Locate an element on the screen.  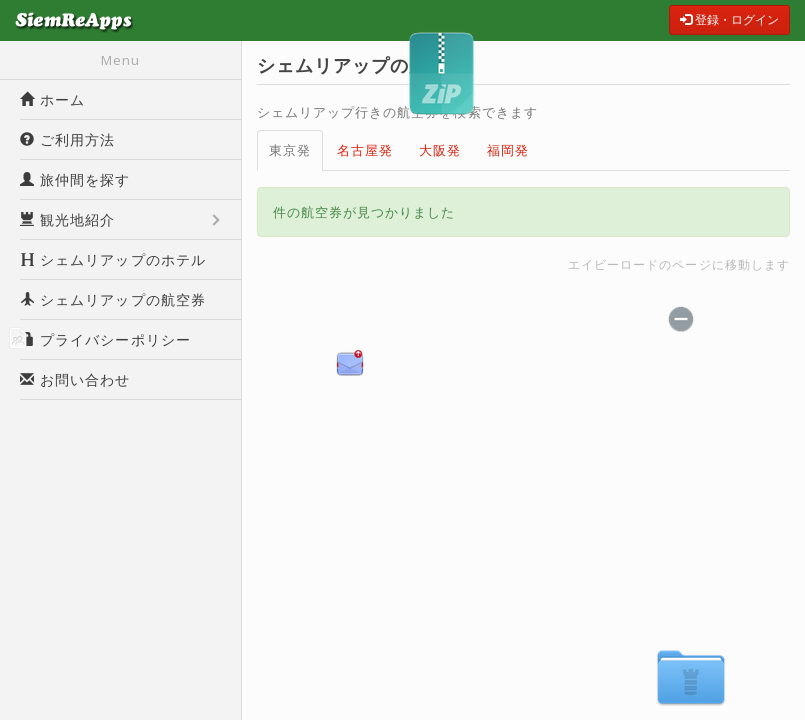
a compressed zip file is located at coordinates (441, 73).